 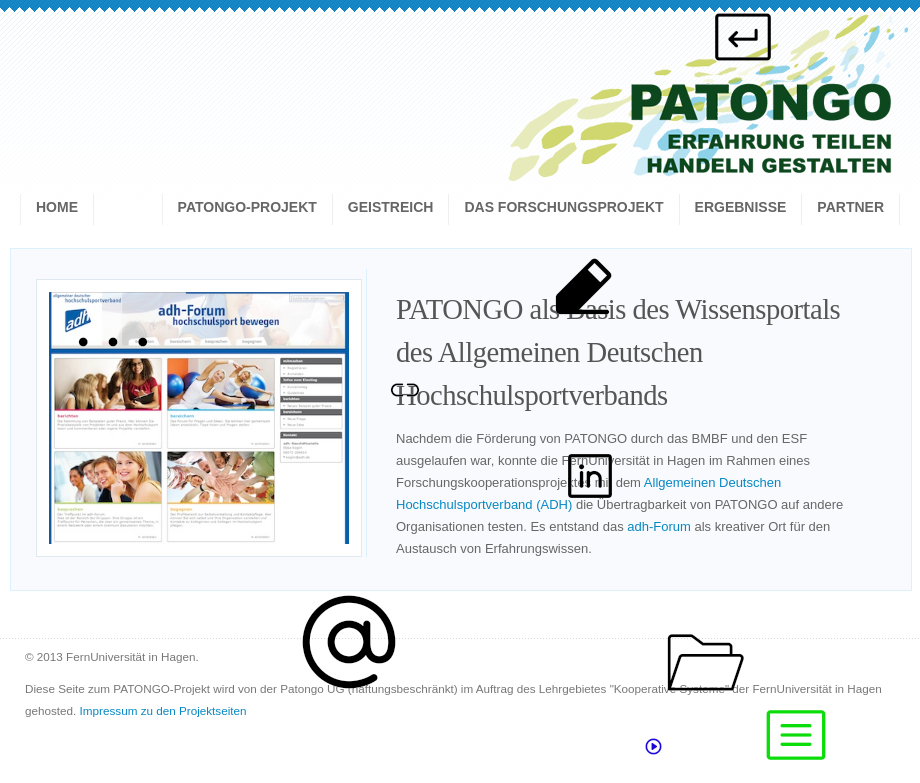 What do you see at coordinates (653, 746) in the screenshot?
I see `play media or video content` at bounding box center [653, 746].